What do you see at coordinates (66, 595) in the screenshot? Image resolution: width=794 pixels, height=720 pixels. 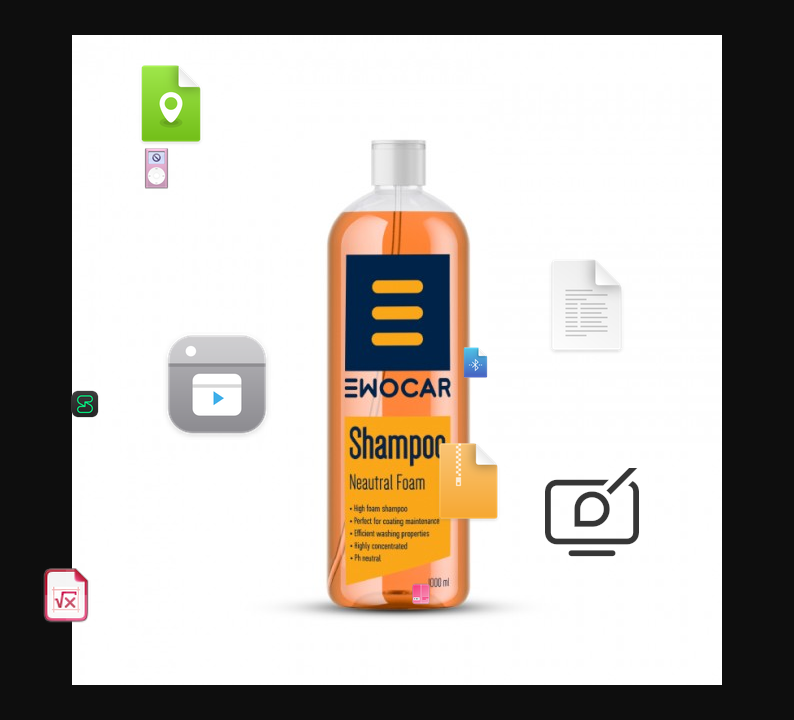 I see `open a mathematical formula document` at bounding box center [66, 595].